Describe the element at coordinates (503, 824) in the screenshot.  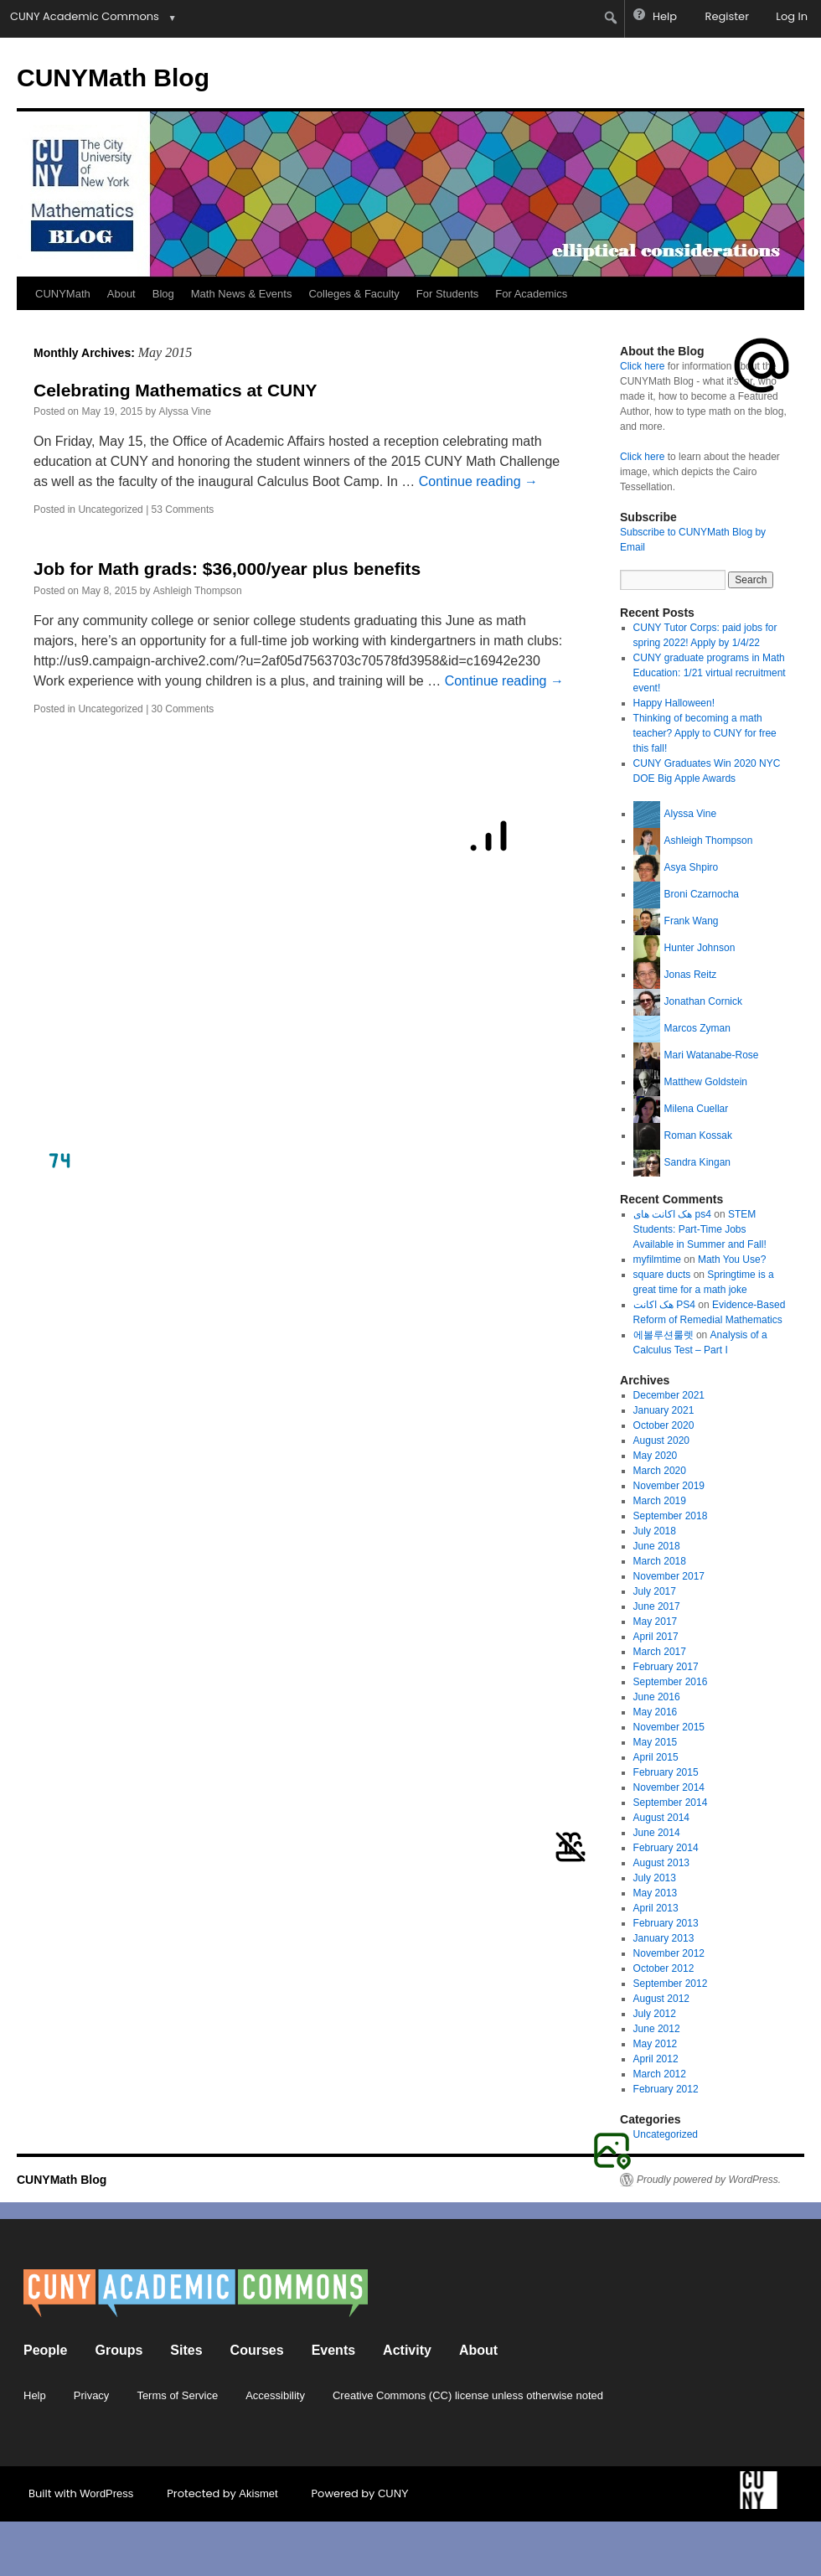
I see `indicates medium signal strength` at that location.